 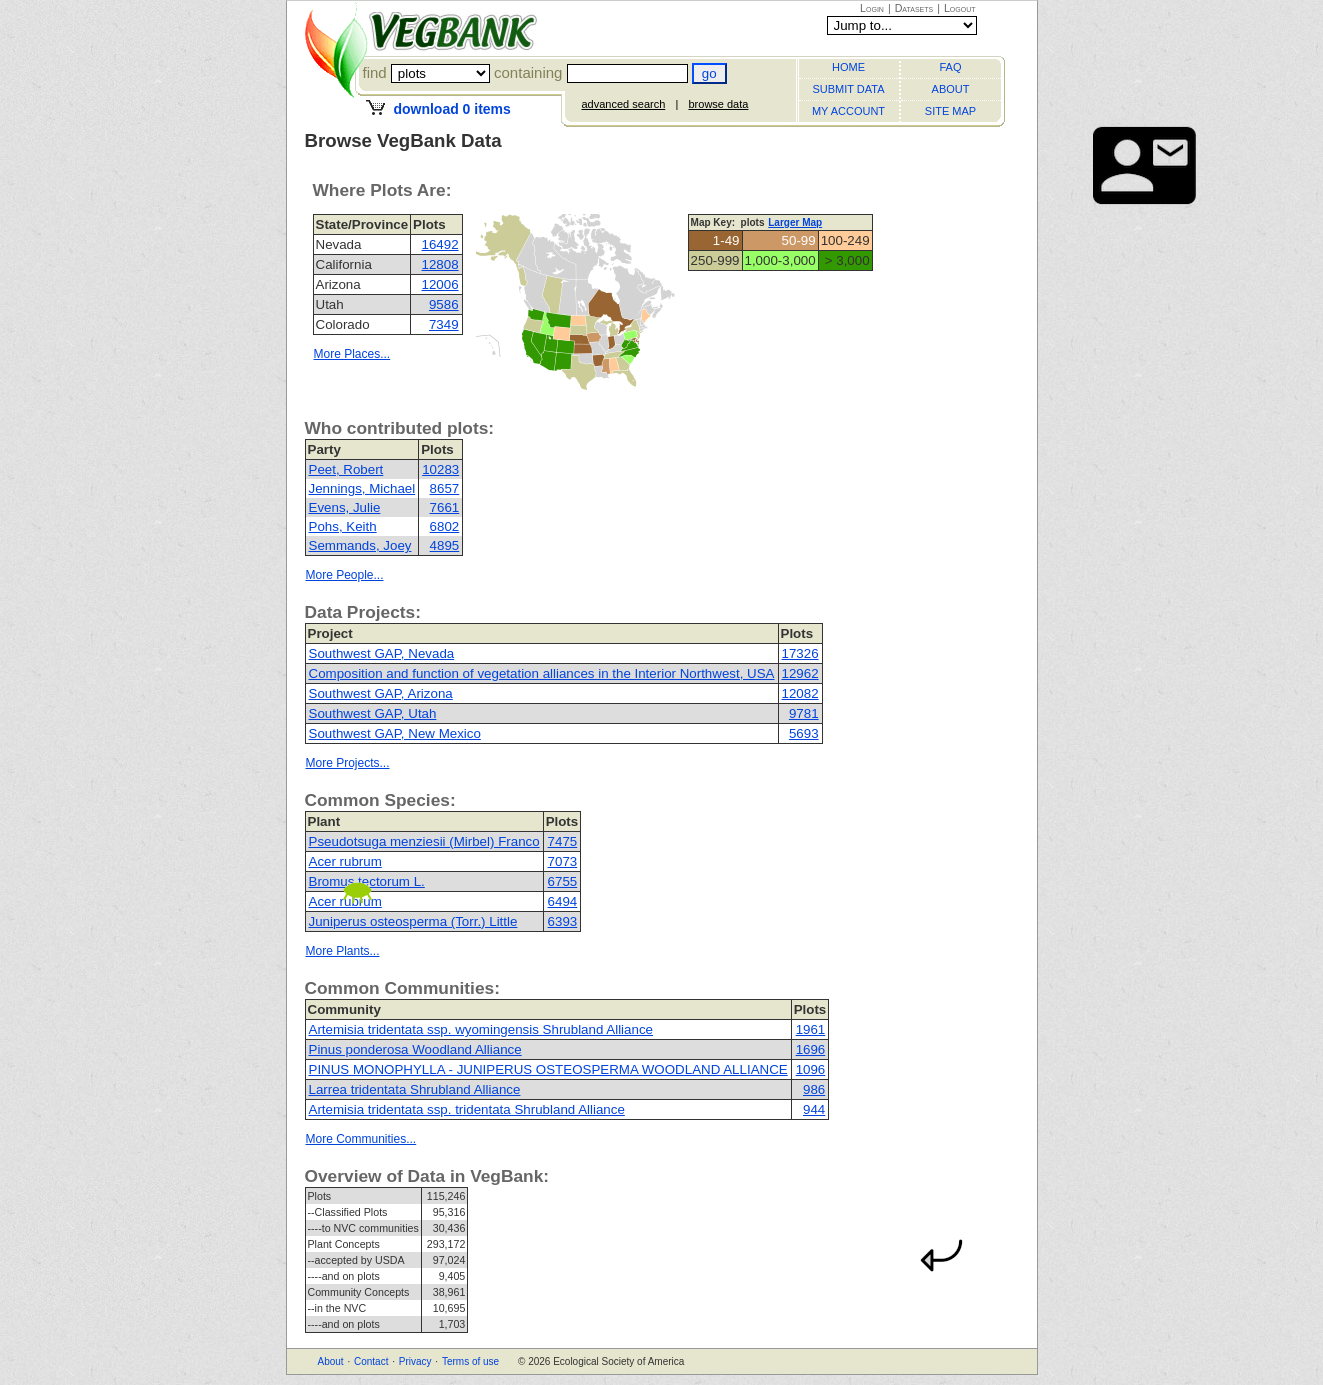 I want to click on view contact email information, so click(x=1144, y=165).